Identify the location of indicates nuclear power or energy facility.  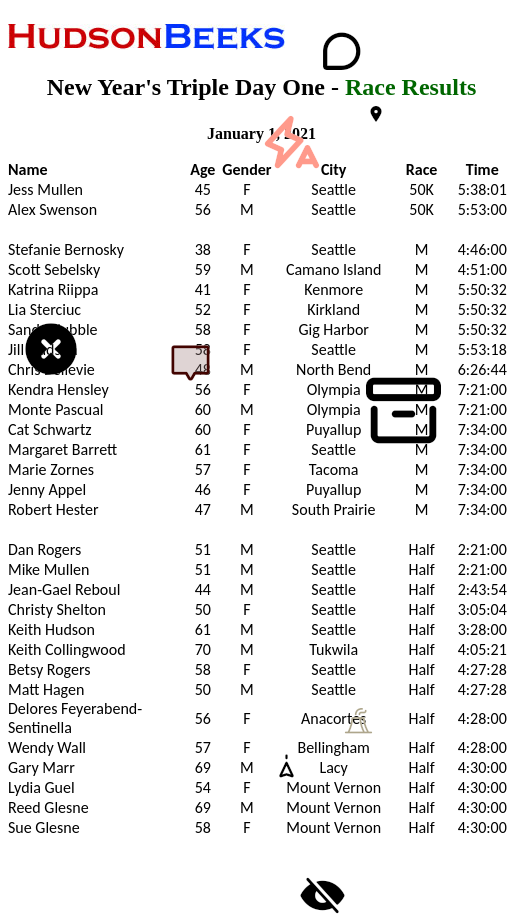
(358, 722).